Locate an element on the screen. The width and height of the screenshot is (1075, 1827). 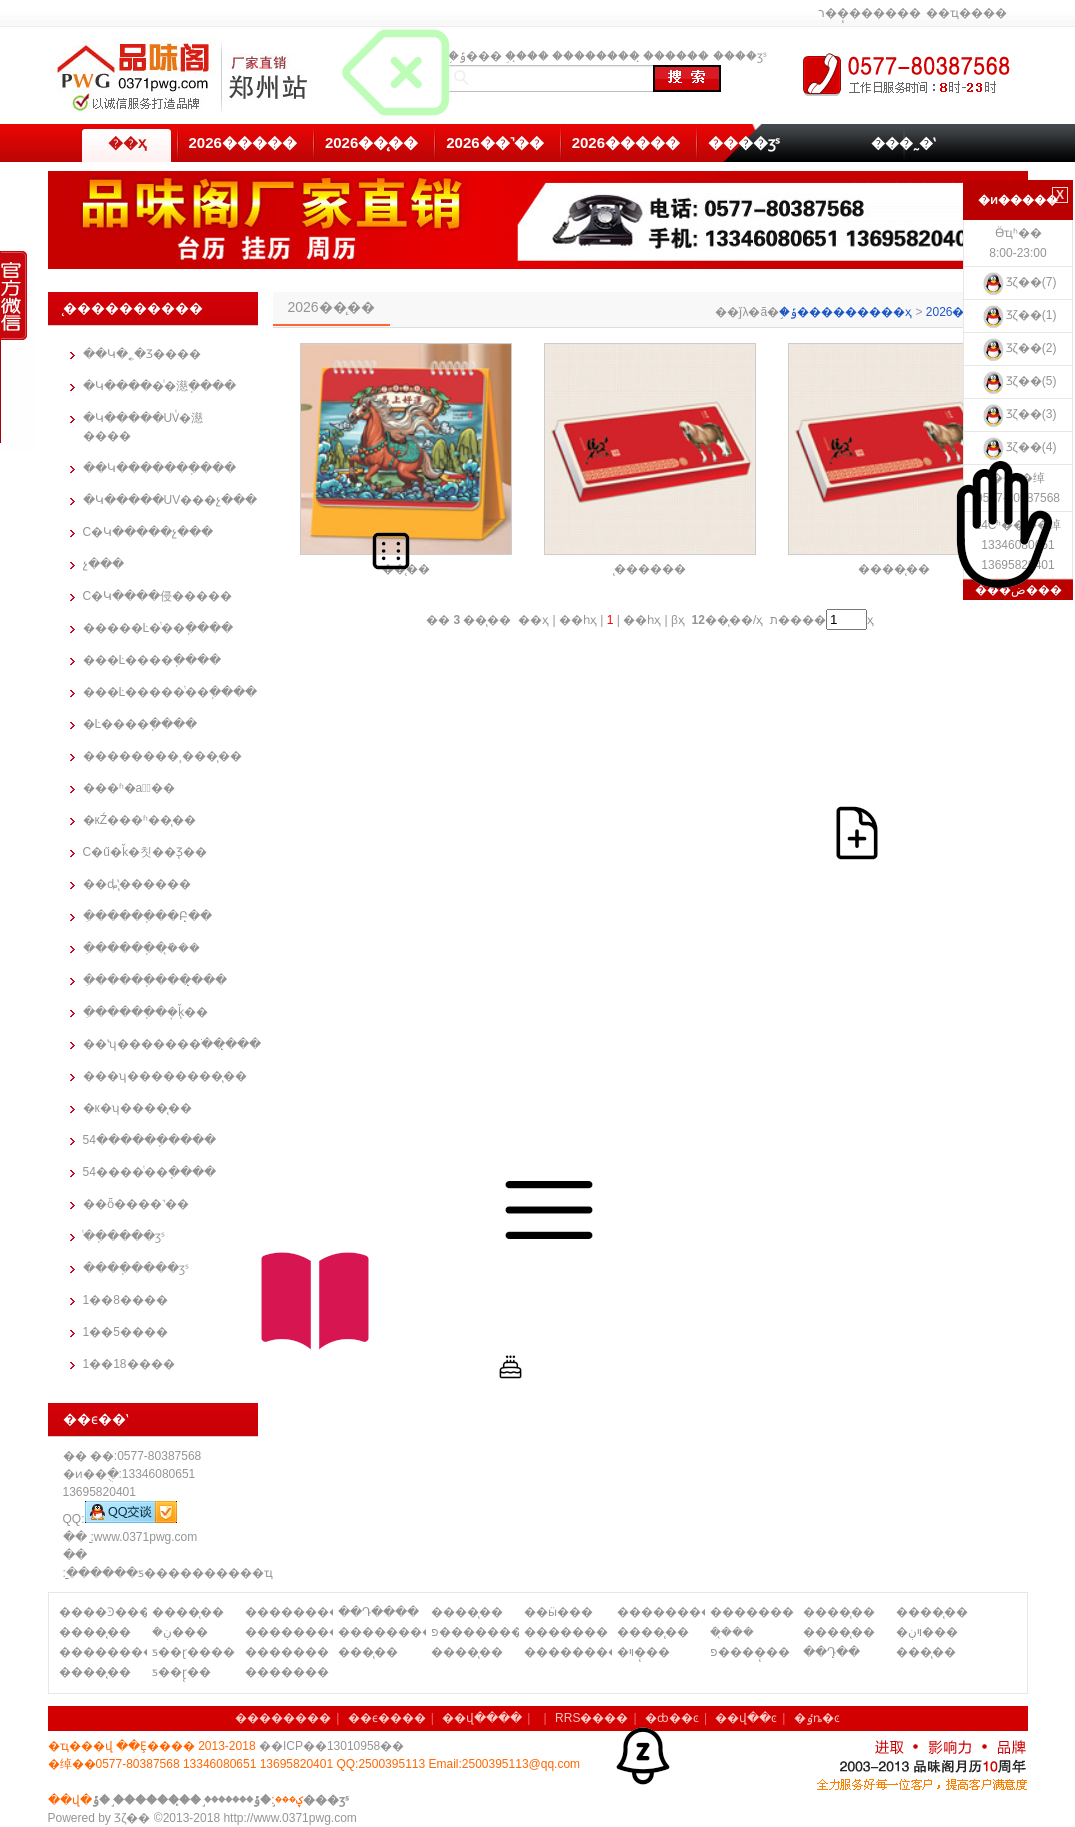
randomize or shuffle content is located at coordinates (391, 551).